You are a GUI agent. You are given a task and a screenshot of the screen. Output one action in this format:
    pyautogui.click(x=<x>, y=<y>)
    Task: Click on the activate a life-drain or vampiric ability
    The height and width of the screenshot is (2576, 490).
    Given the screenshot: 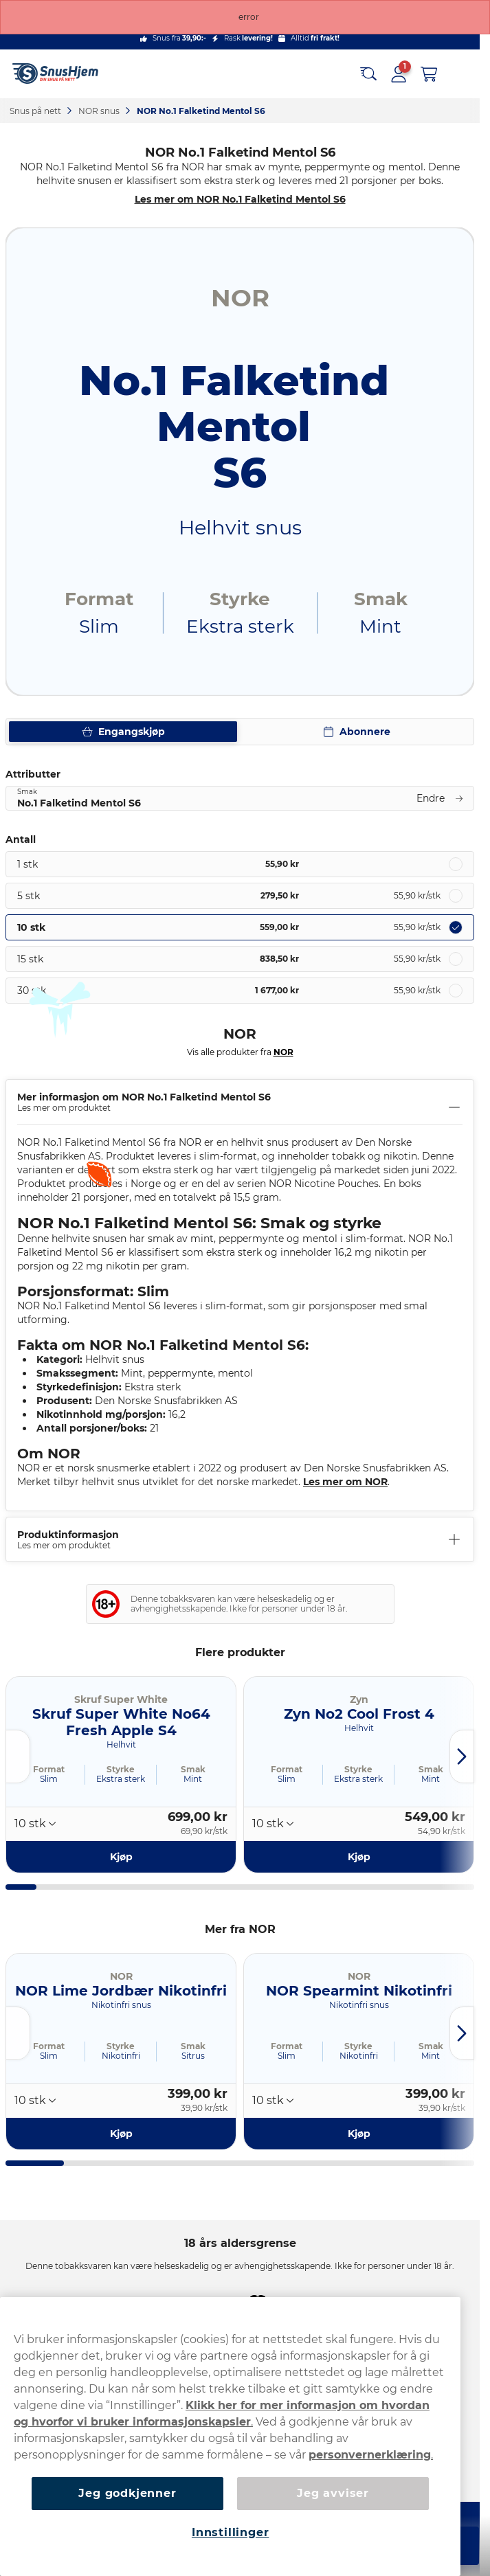 What is the action you would take?
    pyautogui.click(x=60, y=1009)
    